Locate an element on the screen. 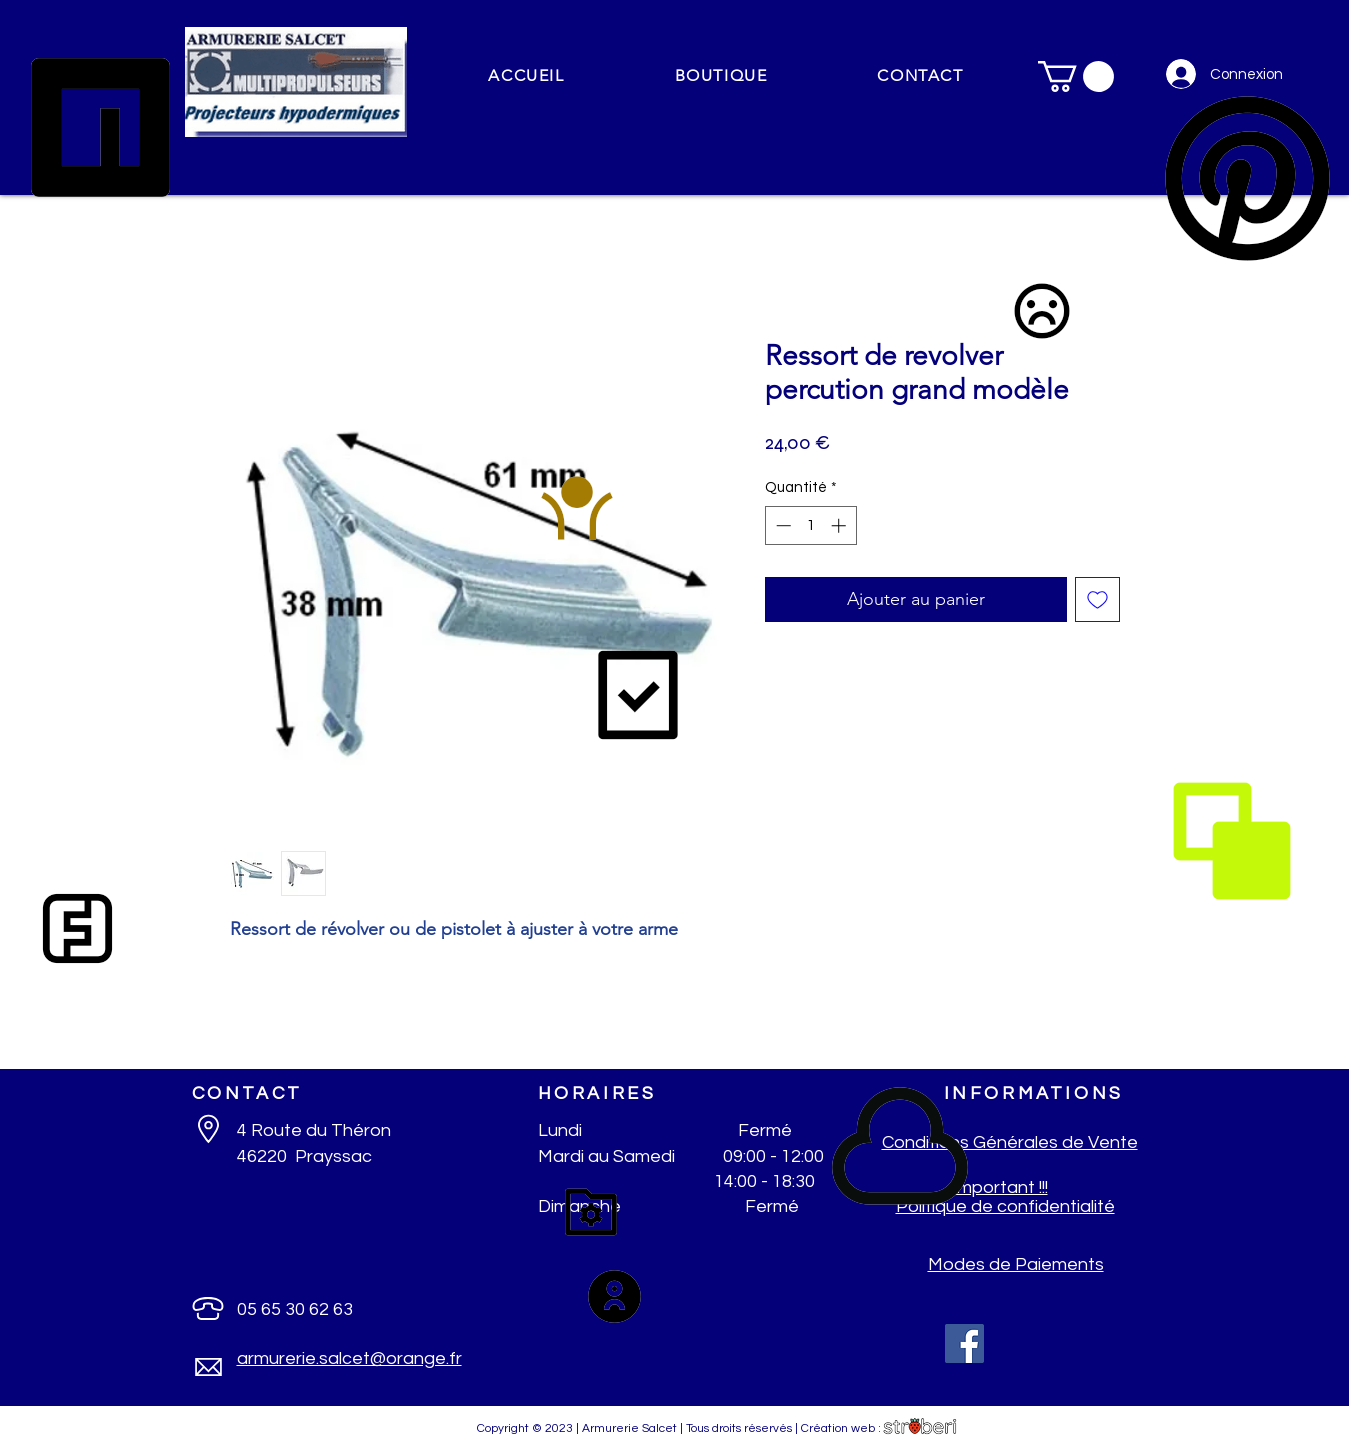 Image resolution: width=1349 pixels, height=1453 pixels. indicates cloudy weather conditions is located at coordinates (900, 1149).